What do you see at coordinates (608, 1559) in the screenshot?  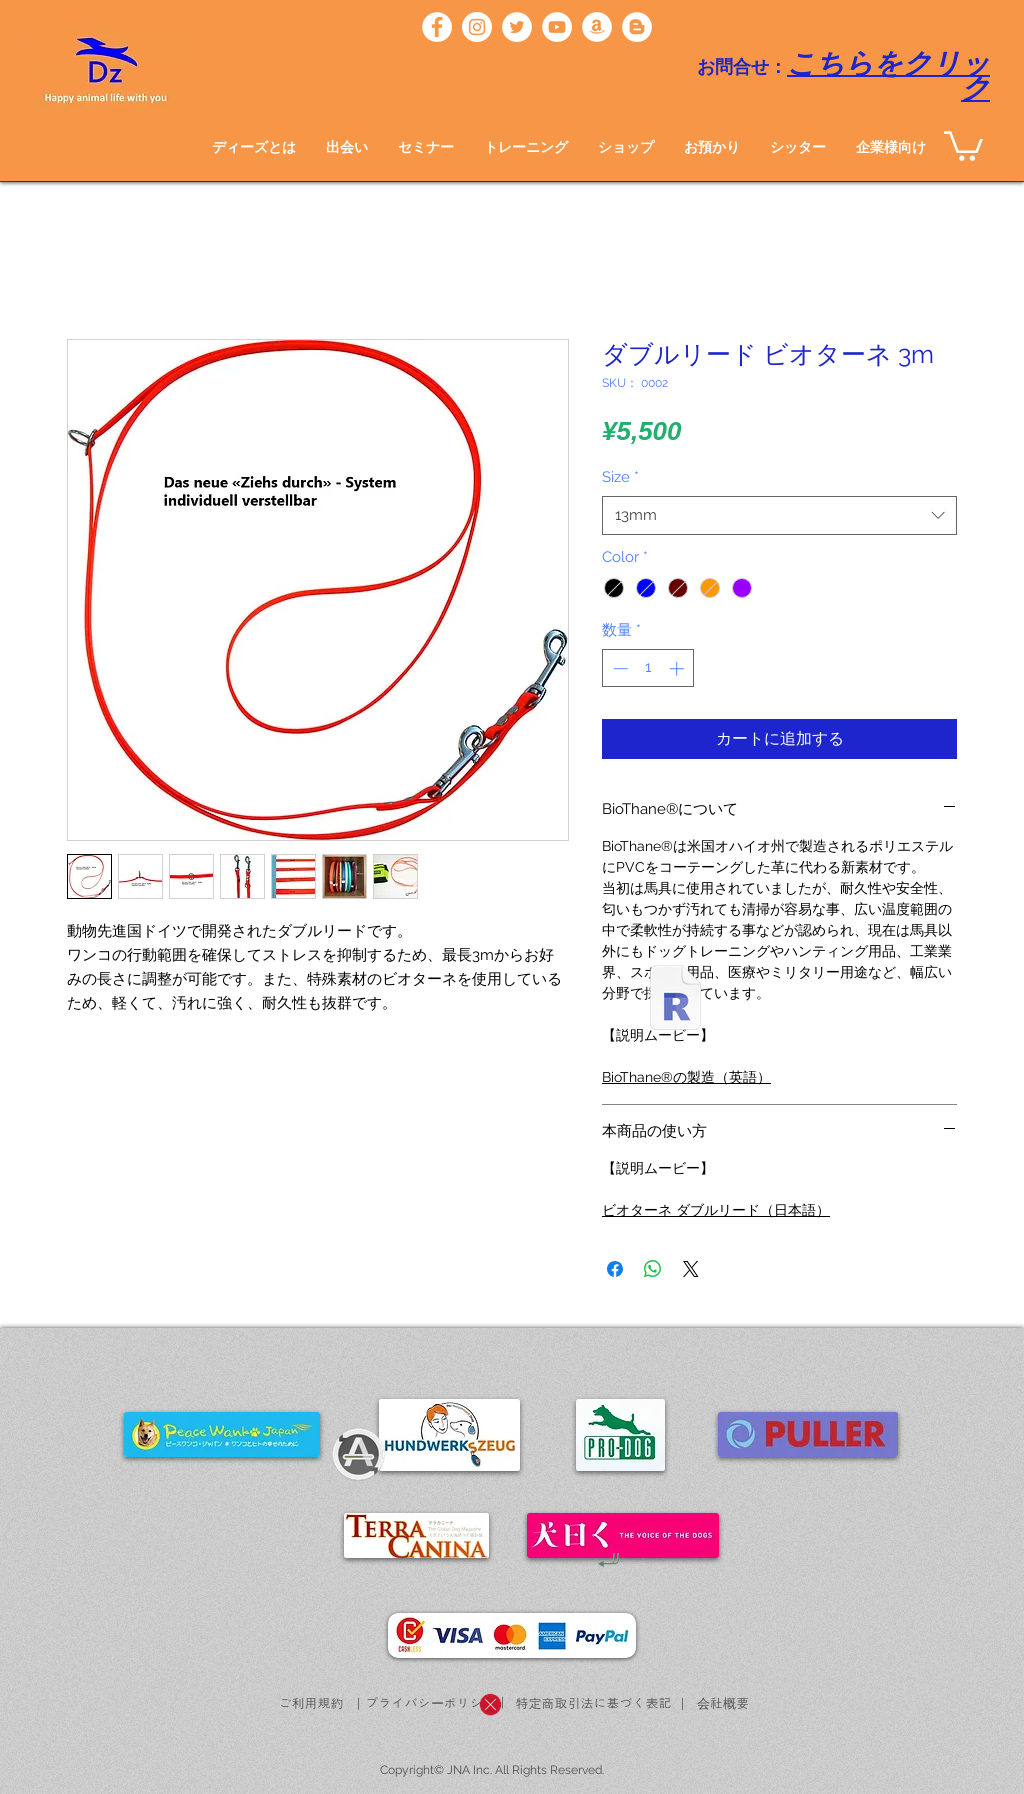 I see `reply to all recipients in an email thread` at bounding box center [608, 1559].